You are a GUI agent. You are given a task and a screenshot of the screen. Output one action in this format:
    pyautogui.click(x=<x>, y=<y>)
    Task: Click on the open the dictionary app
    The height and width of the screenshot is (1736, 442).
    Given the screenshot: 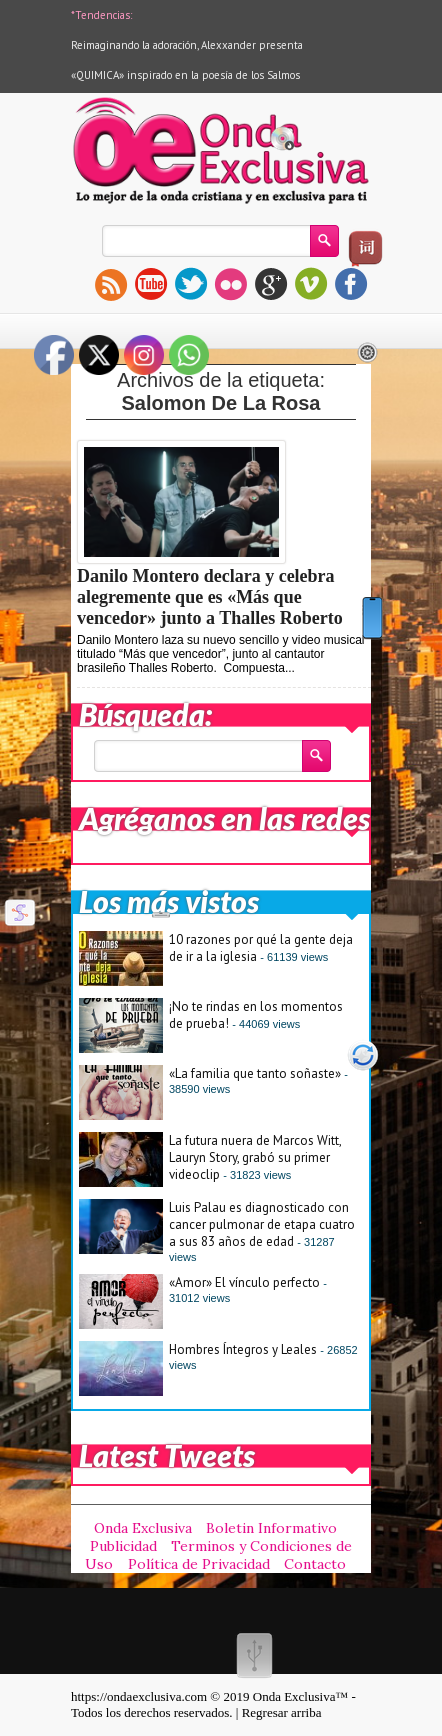 What is the action you would take?
    pyautogui.click(x=365, y=247)
    